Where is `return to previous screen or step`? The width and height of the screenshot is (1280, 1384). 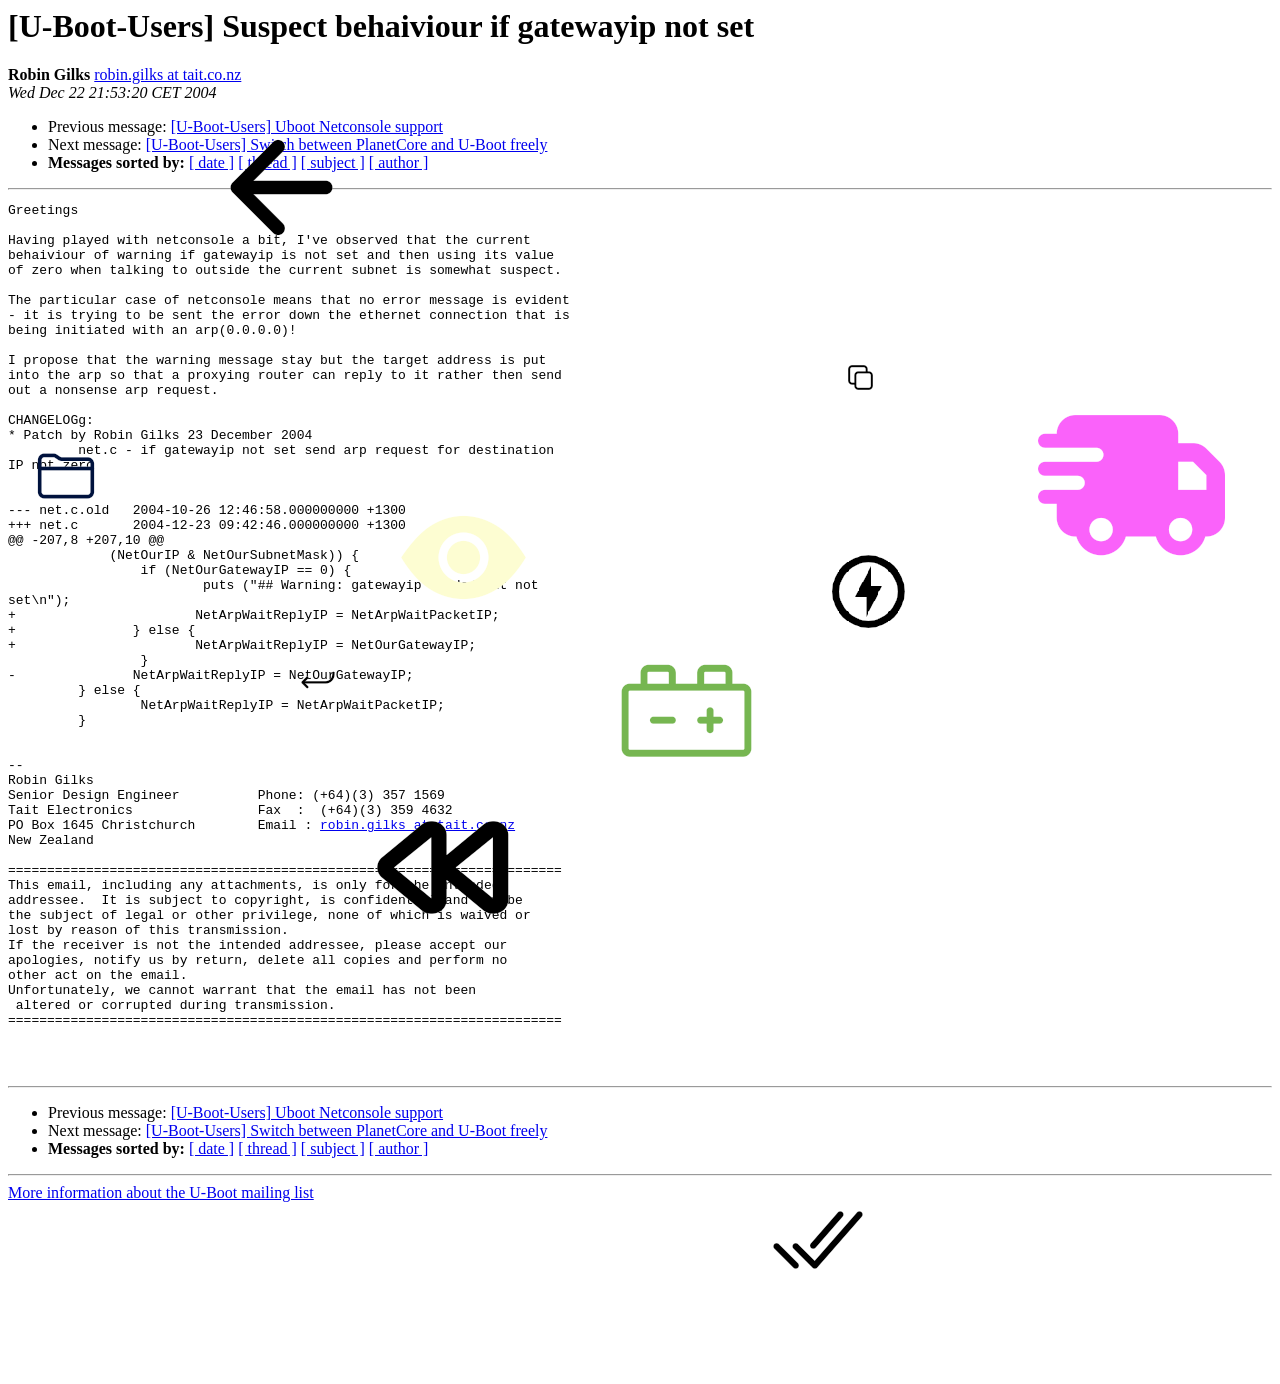 return to previous screen or step is located at coordinates (318, 680).